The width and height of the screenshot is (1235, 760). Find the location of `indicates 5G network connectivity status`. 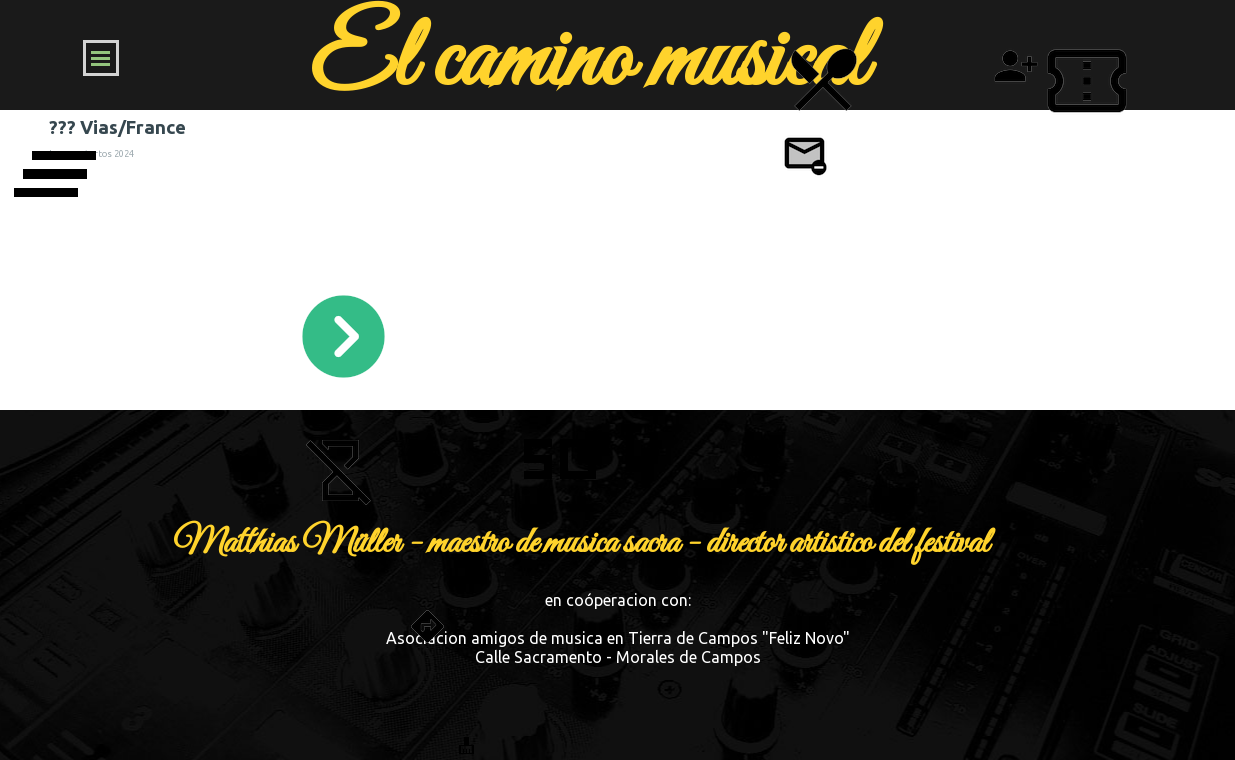

indicates 5G network connectivity status is located at coordinates (560, 459).